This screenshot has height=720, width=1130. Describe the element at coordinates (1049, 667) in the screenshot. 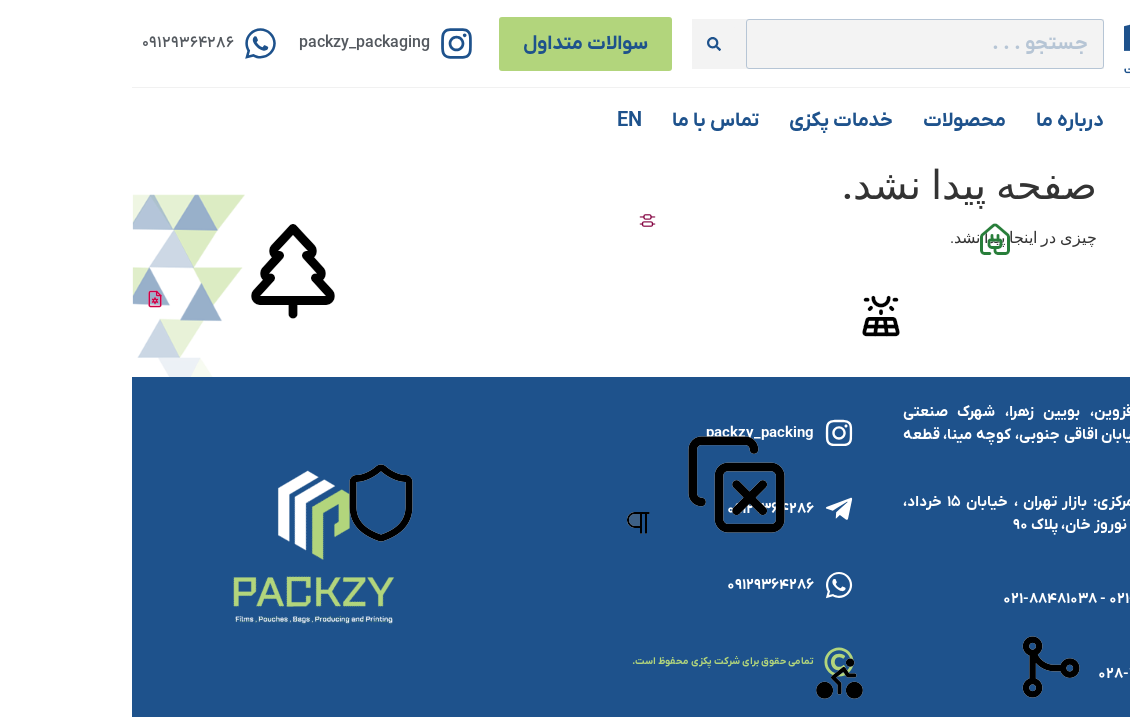

I see `merge a branch into the main codebase` at that location.